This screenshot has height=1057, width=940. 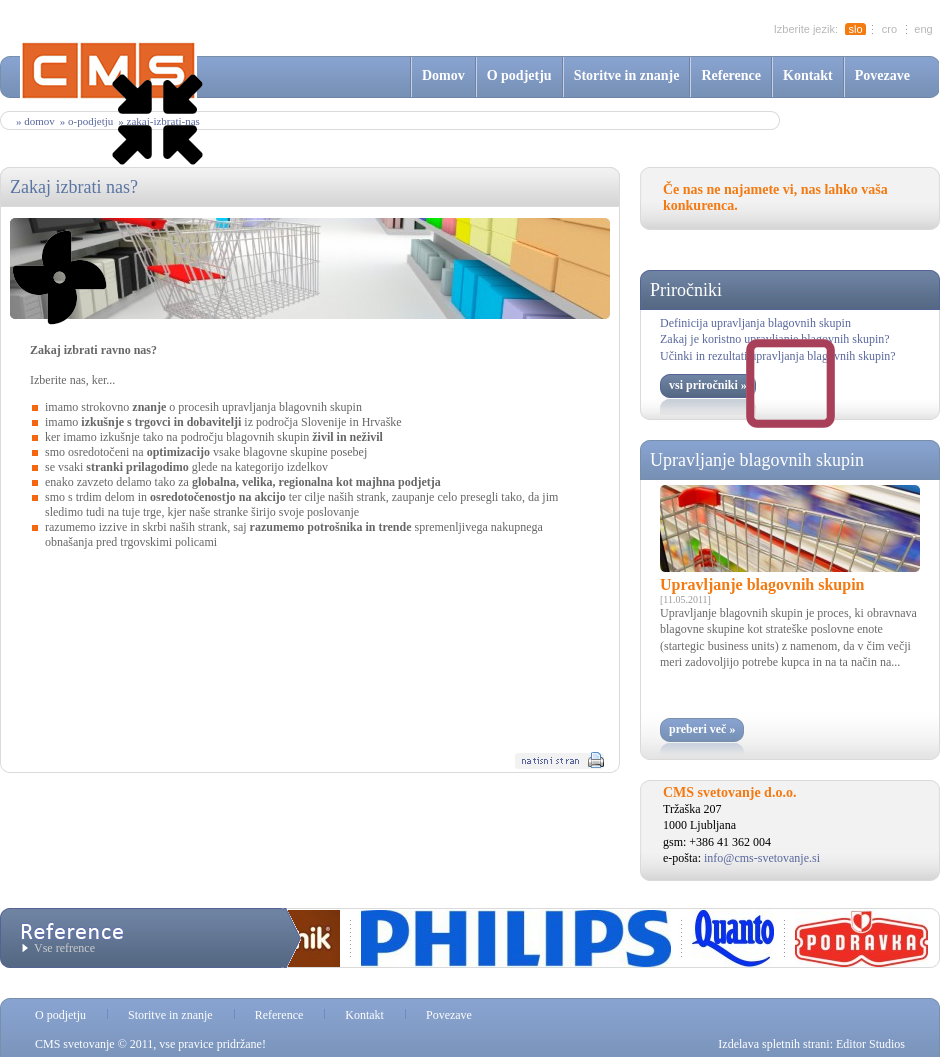 I want to click on toggle fan or ventilation control, so click(x=59, y=277).